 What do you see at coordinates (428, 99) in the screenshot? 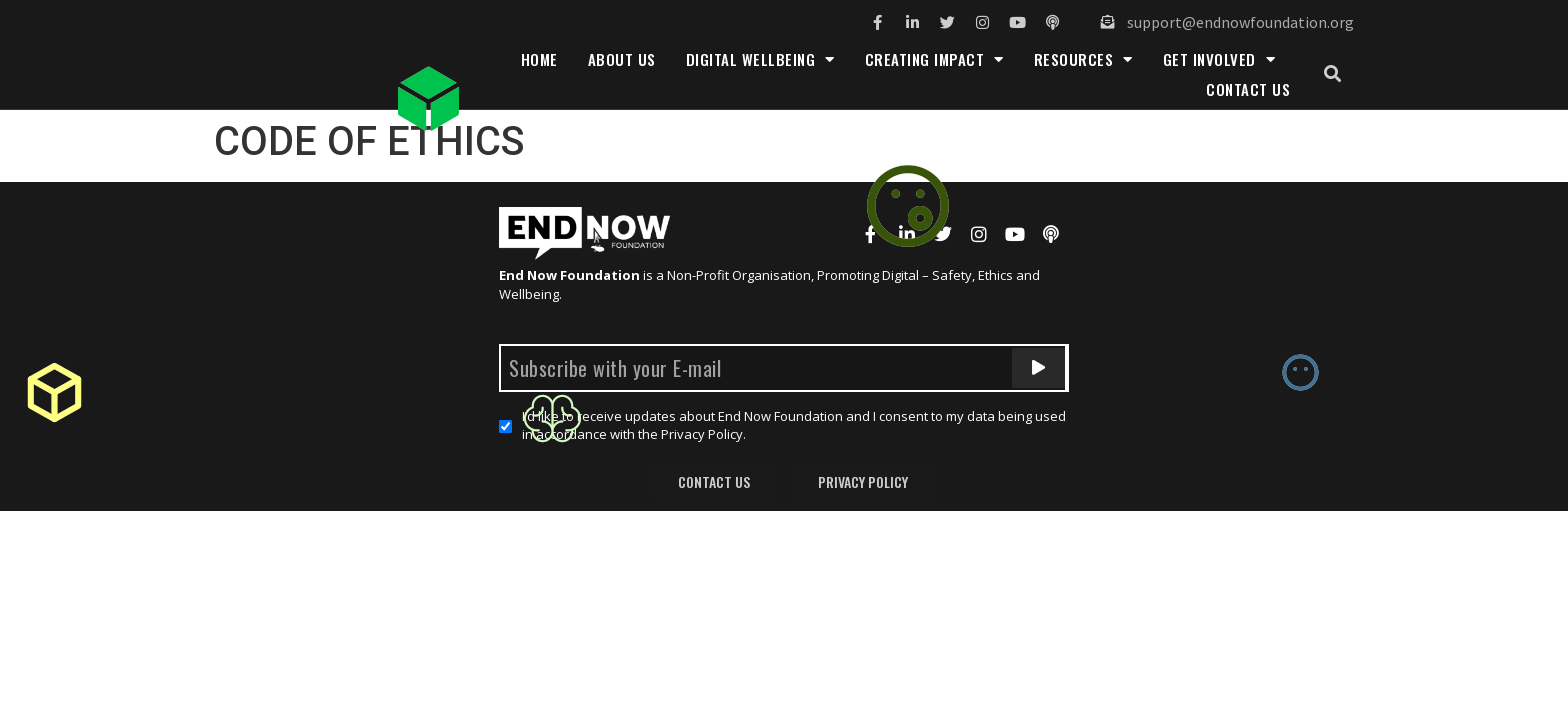
I see `view 3D model or object` at bounding box center [428, 99].